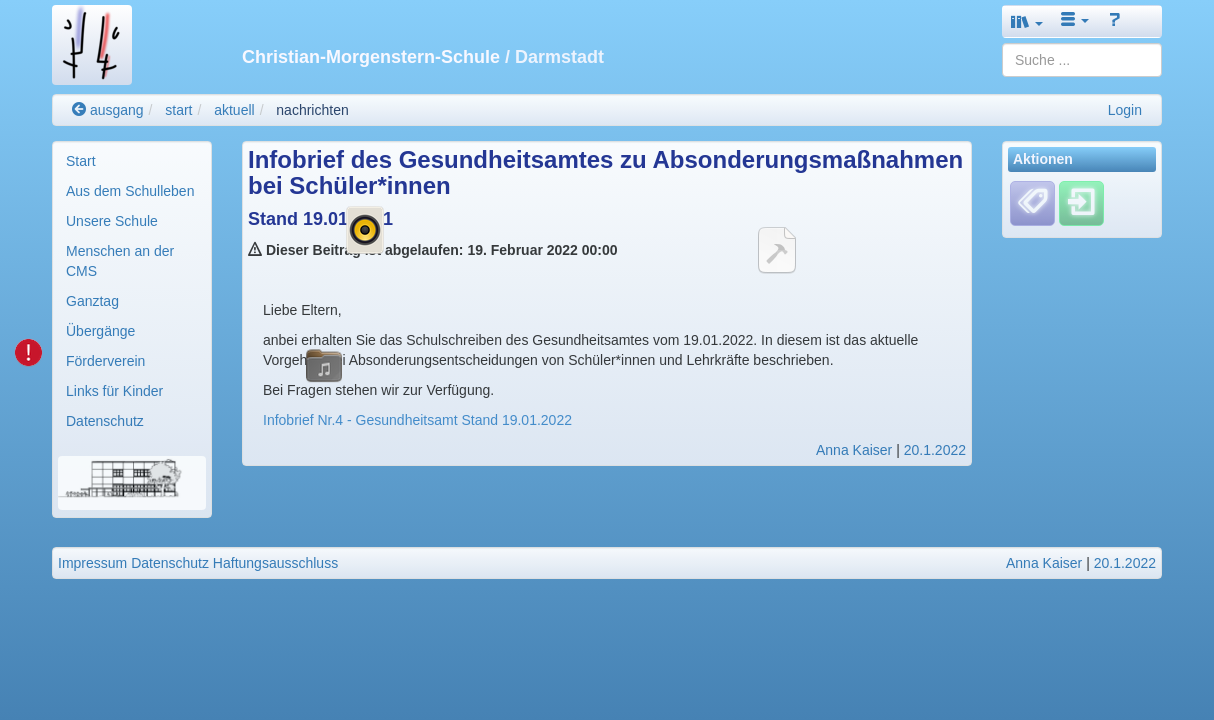 Image resolution: width=1214 pixels, height=720 pixels. I want to click on a cmake build configuration file, so click(777, 250).